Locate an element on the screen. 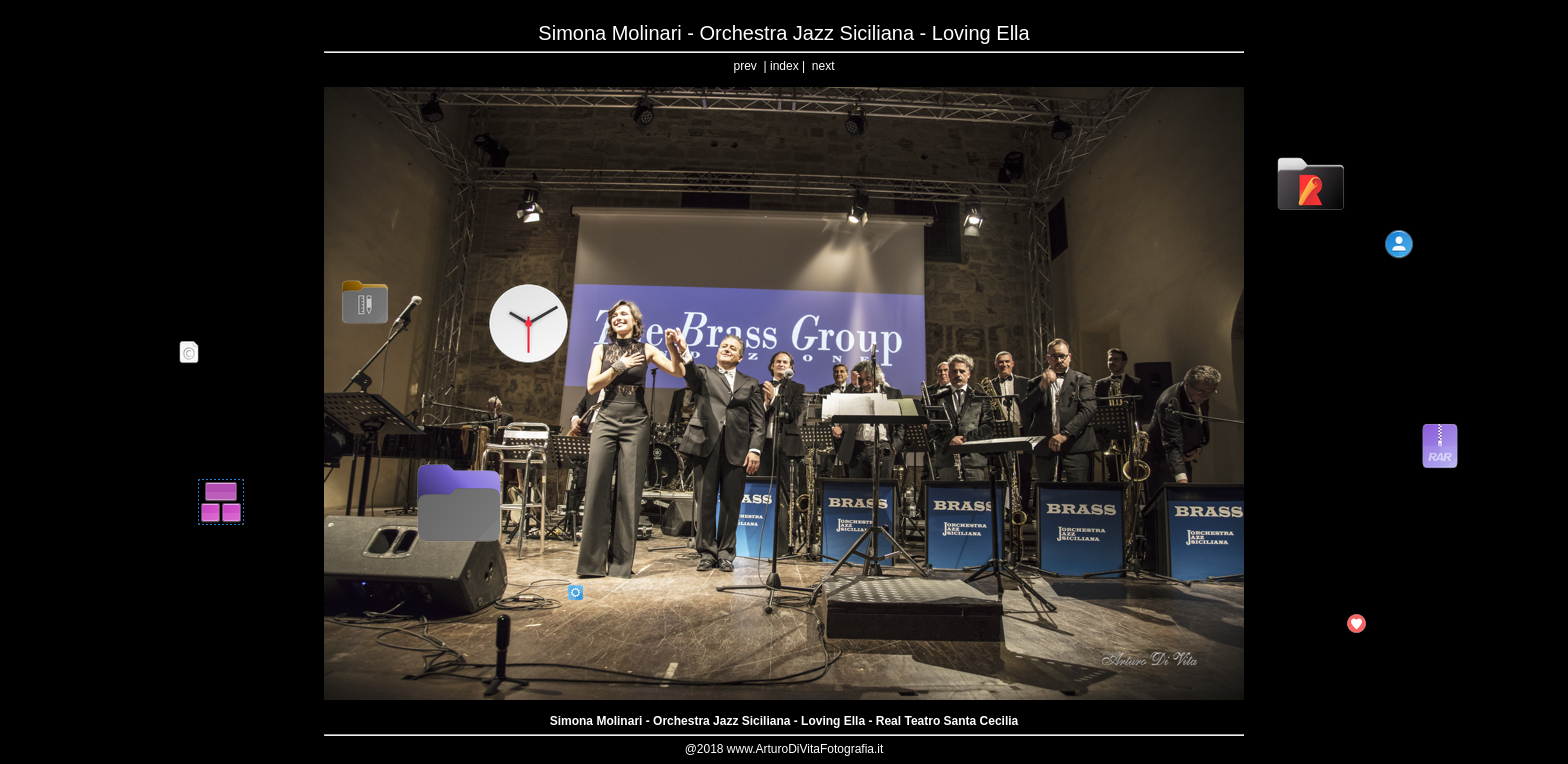 The width and height of the screenshot is (1568, 764). mark item as favorite is located at coordinates (1356, 623).